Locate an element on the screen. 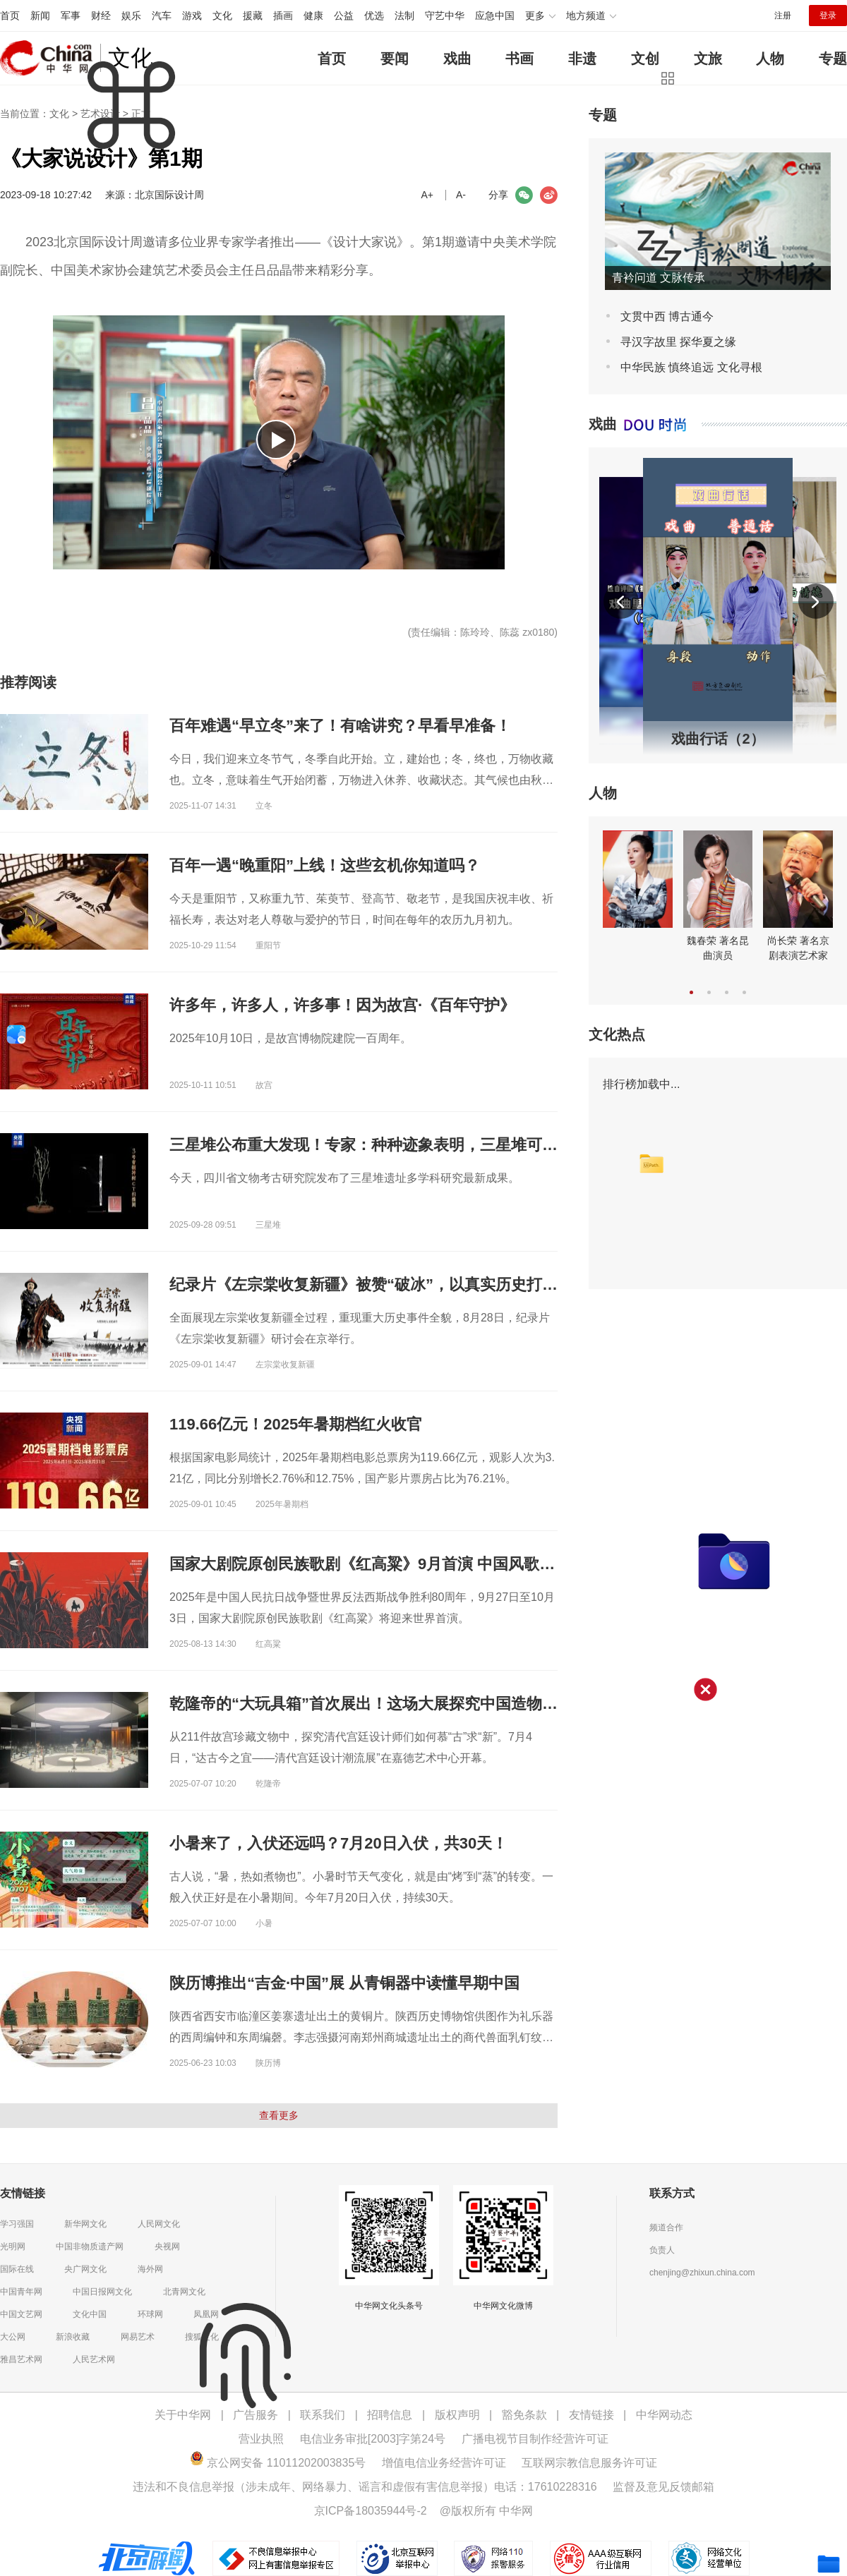 The image size is (847, 2576). access keyboard shortcut settings is located at coordinates (131, 105).